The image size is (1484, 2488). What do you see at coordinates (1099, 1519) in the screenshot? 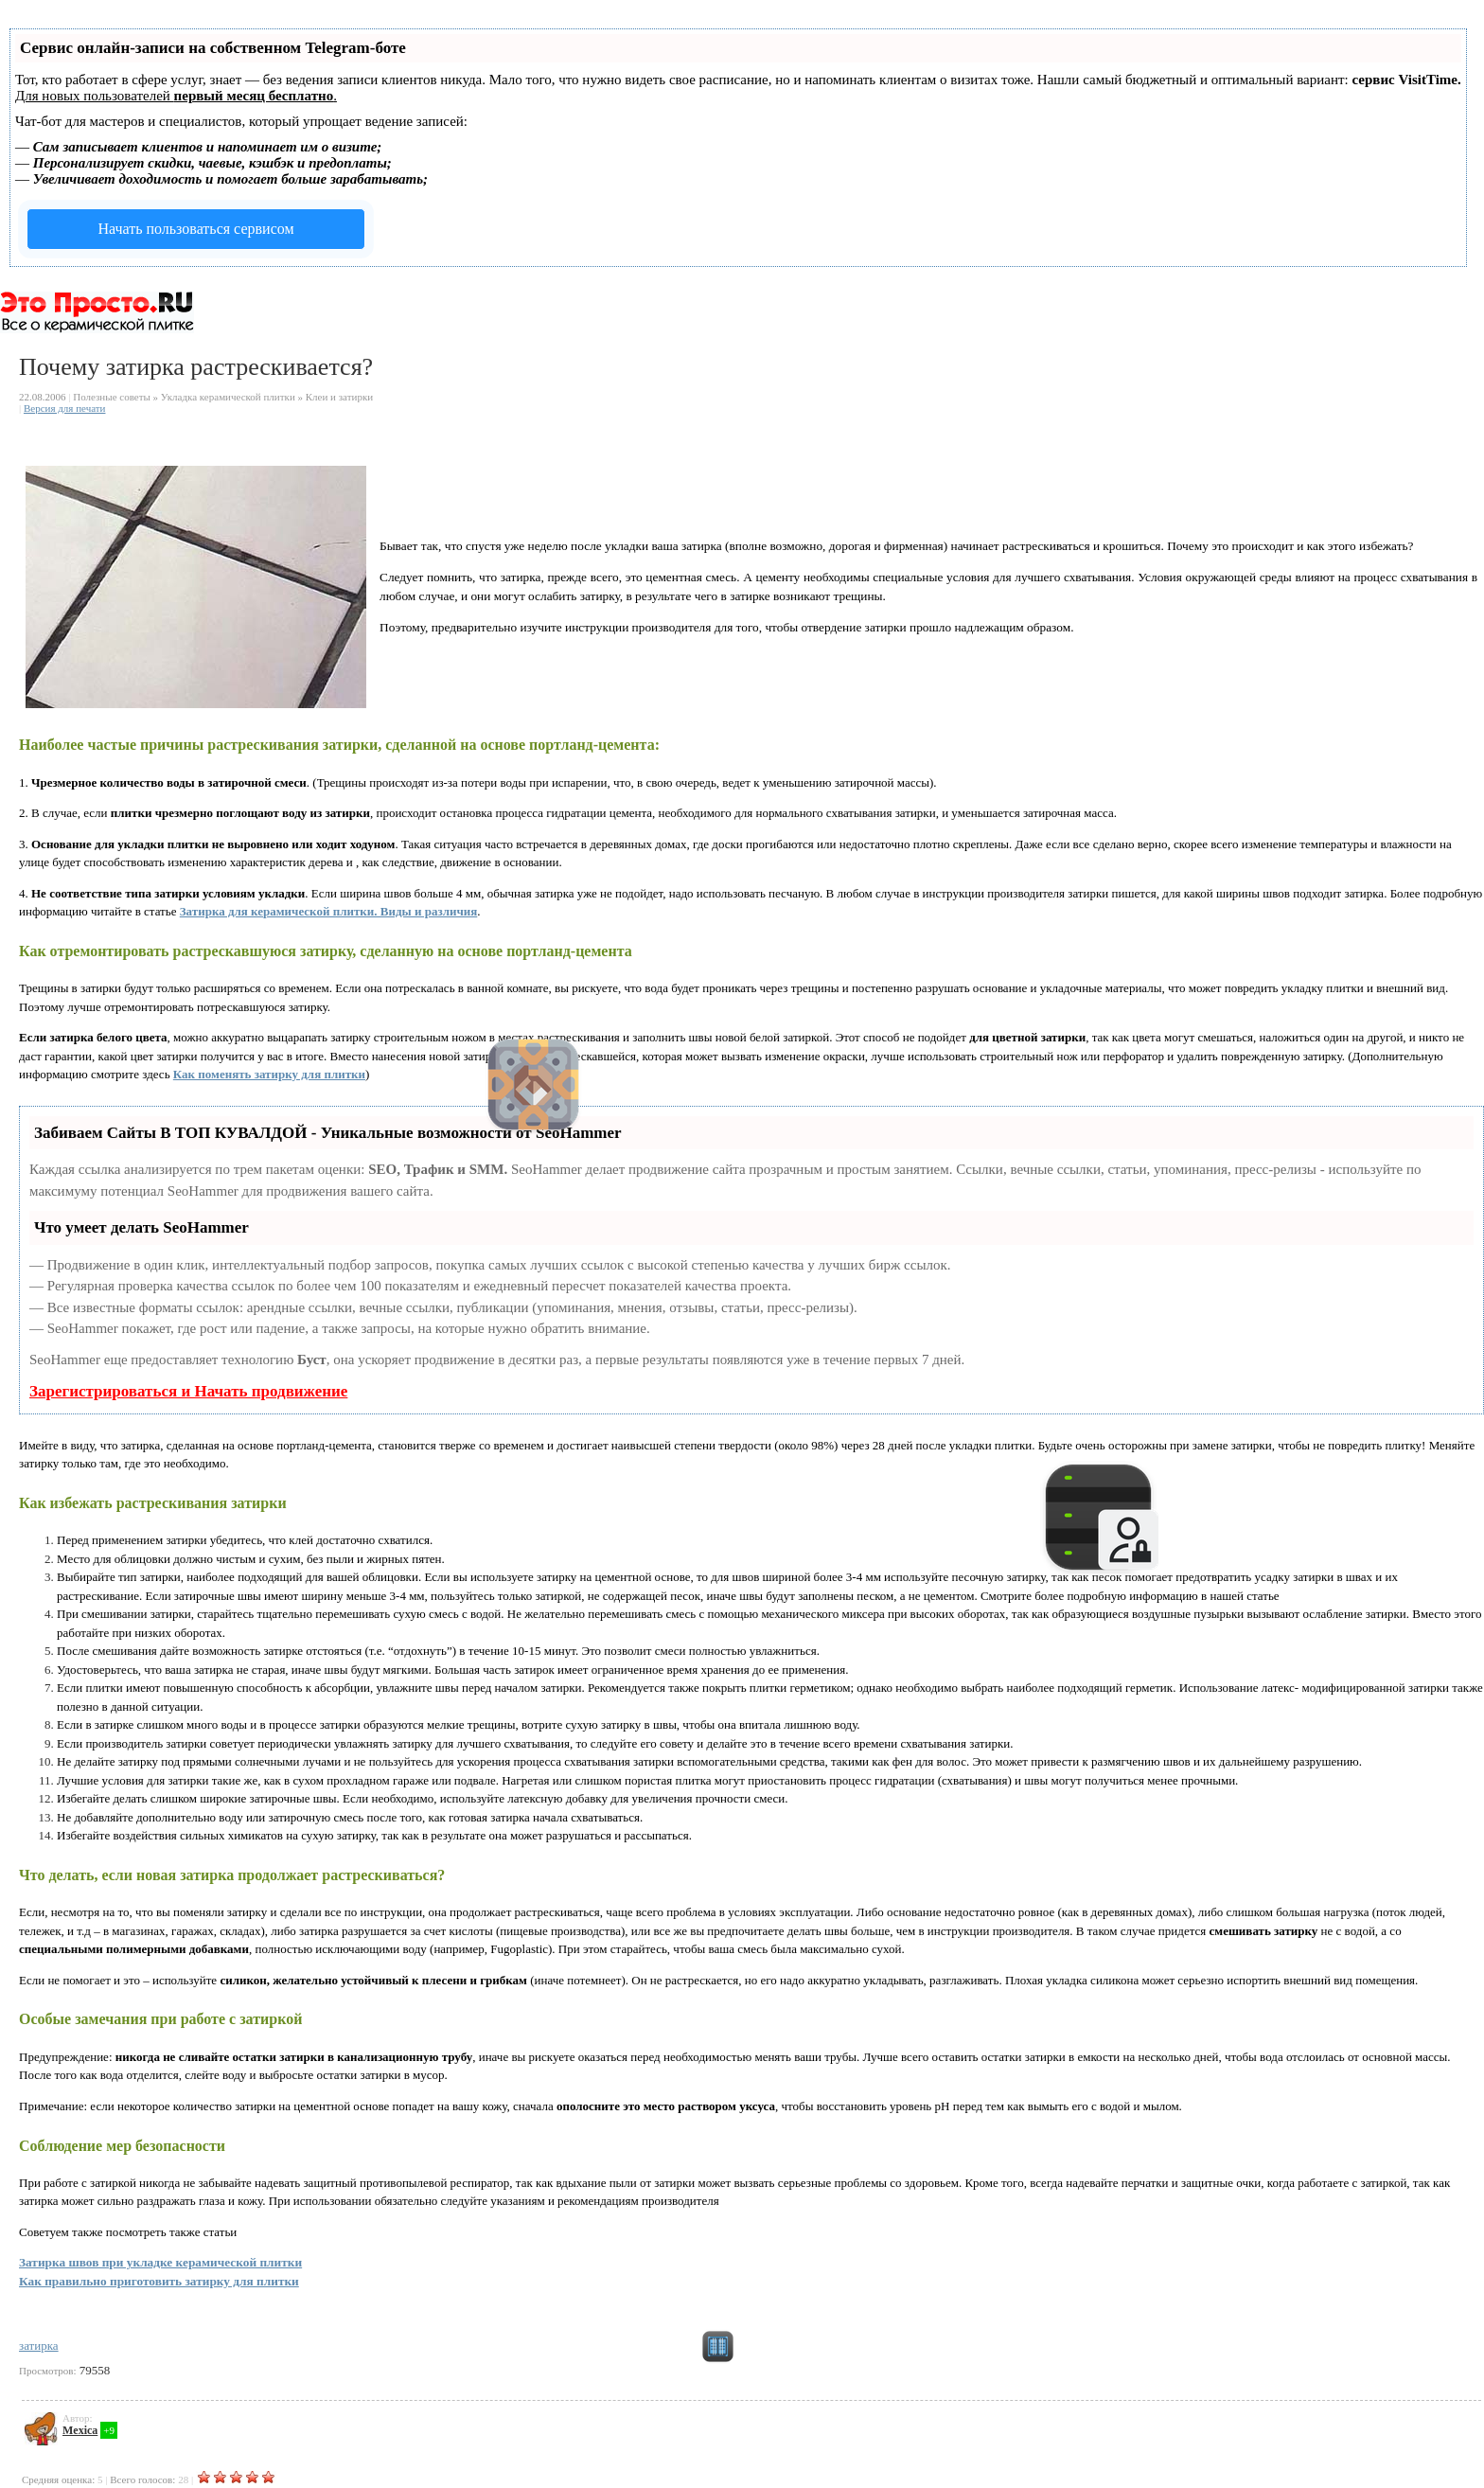
I see `configure NIS (network information service) server settings` at bounding box center [1099, 1519].